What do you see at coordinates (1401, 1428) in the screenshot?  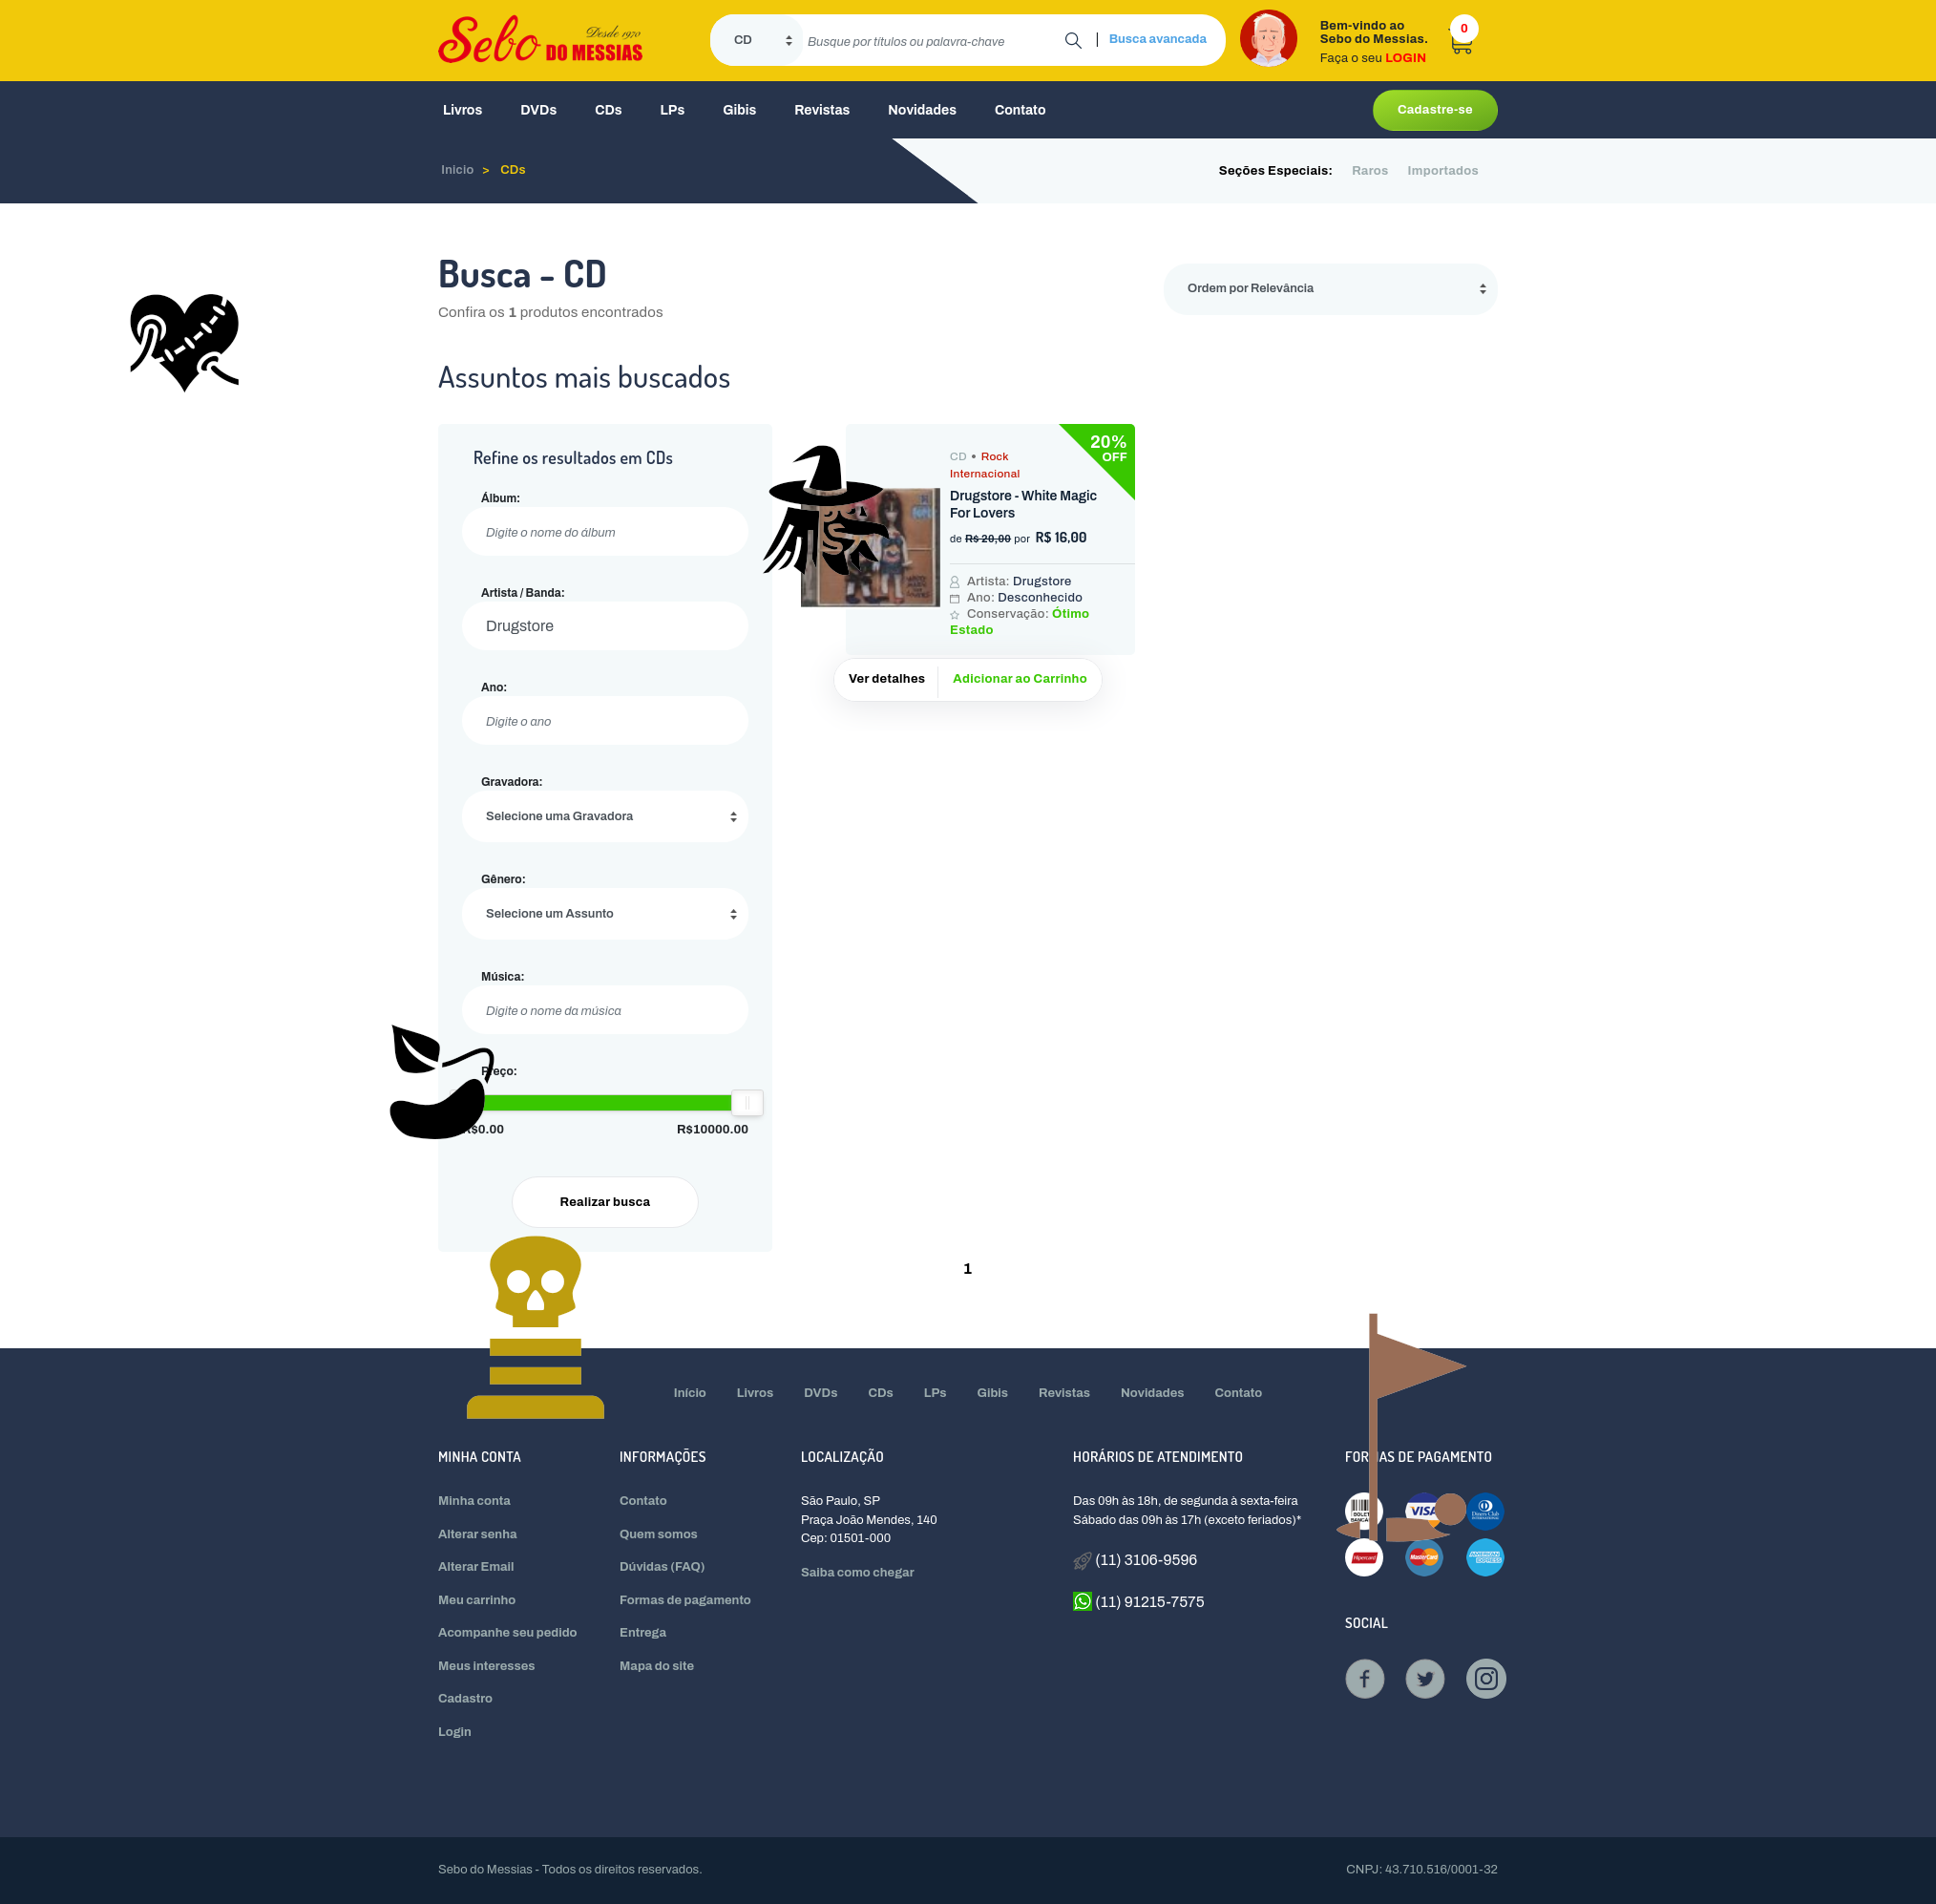 I see `access golf or mini-golf game` at bounding box center [1401, 1428].